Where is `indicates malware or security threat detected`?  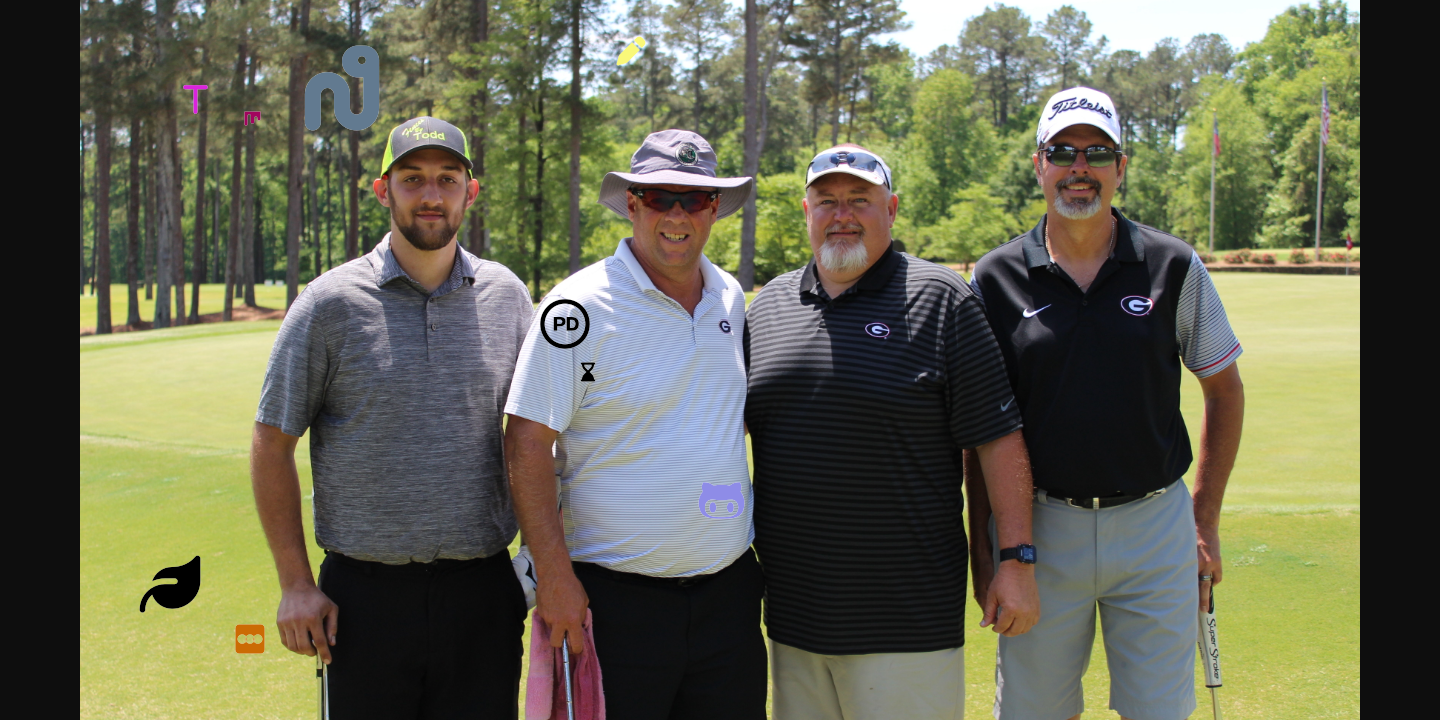 indicates malware or security threat detected is located at coordinates (342, 88).